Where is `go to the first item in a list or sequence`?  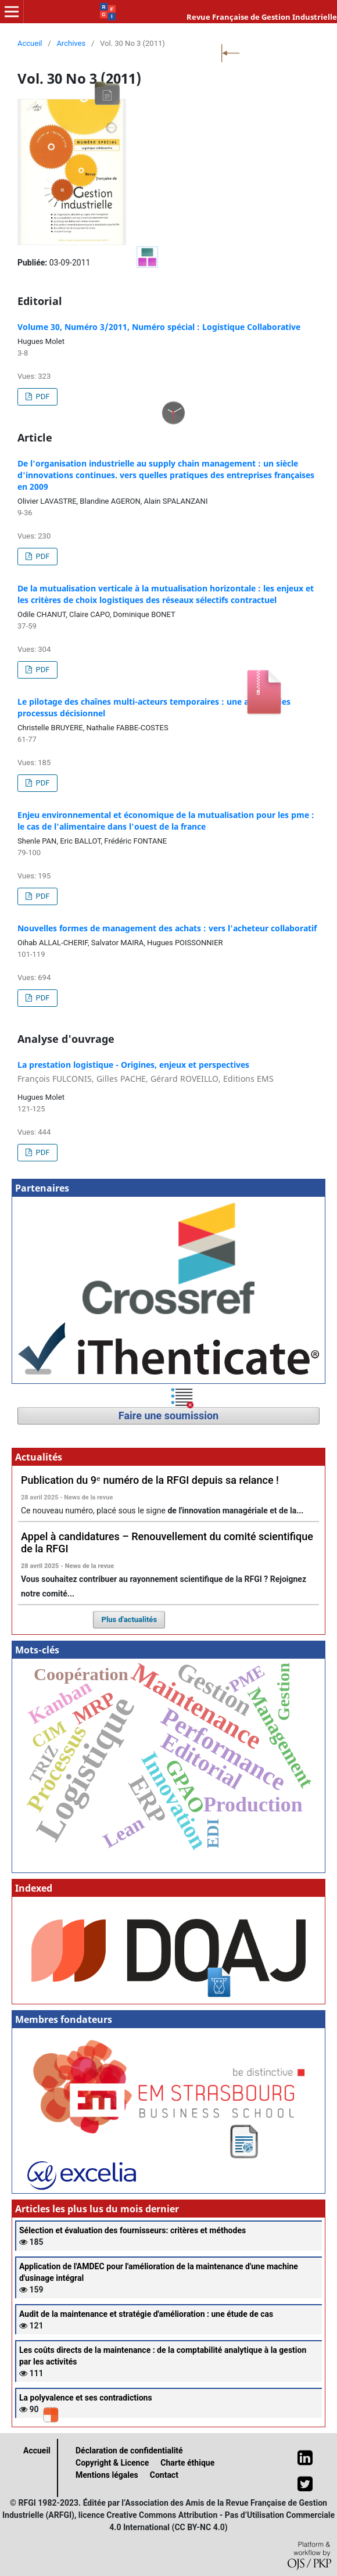
go to the first item in a list or sequence is located at coordinates (230, 53).